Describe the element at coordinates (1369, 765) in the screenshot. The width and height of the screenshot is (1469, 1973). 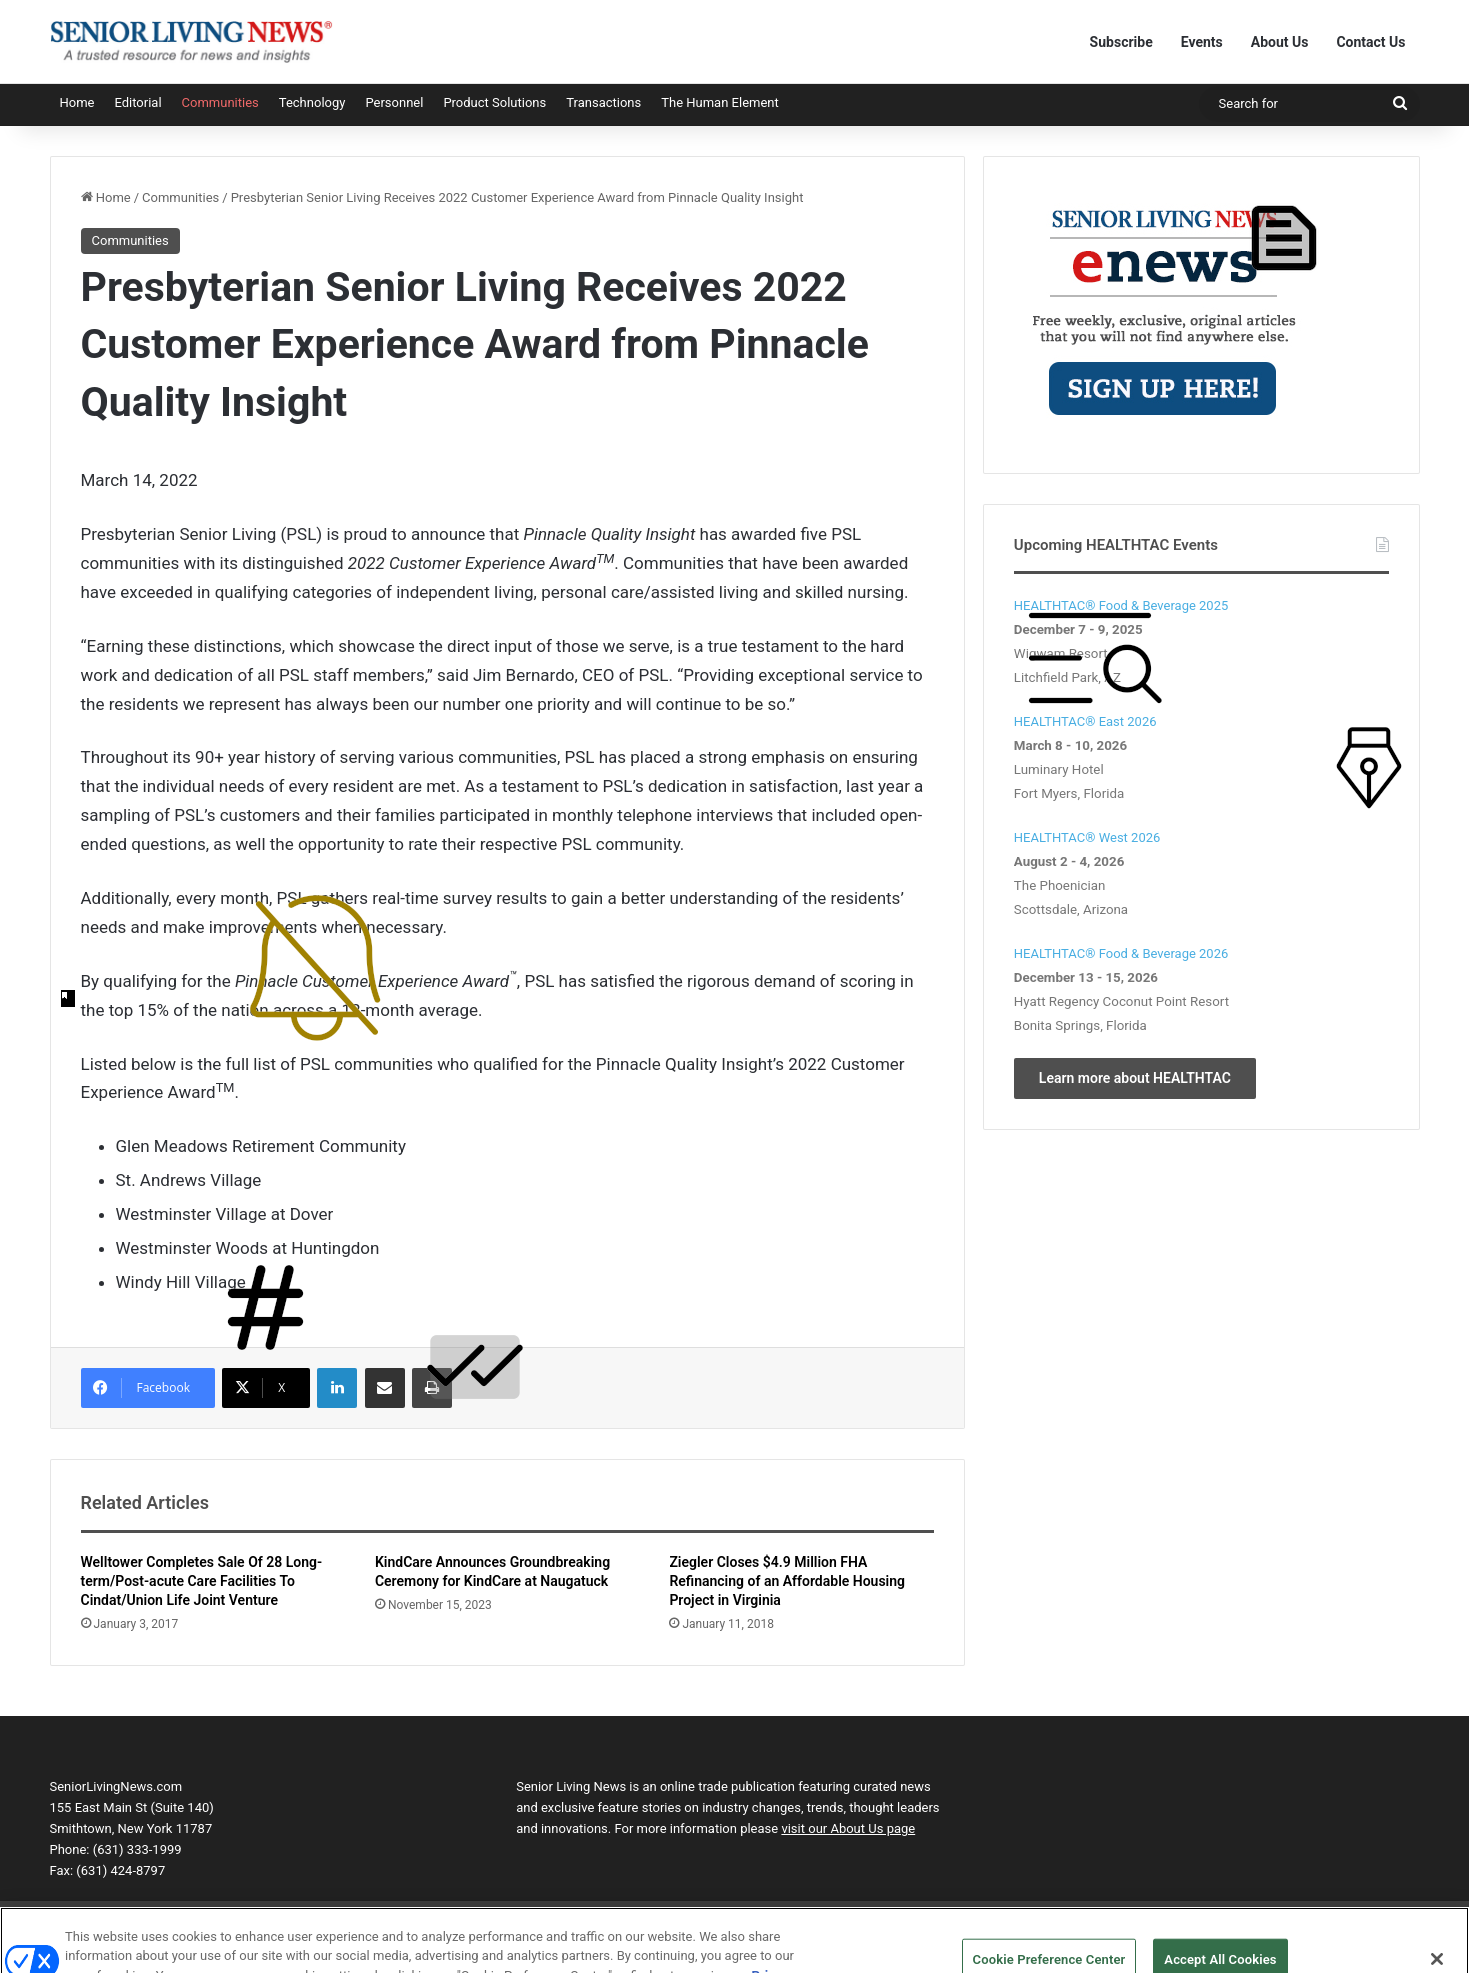
I see `access drawing or illustration tools` at that location.